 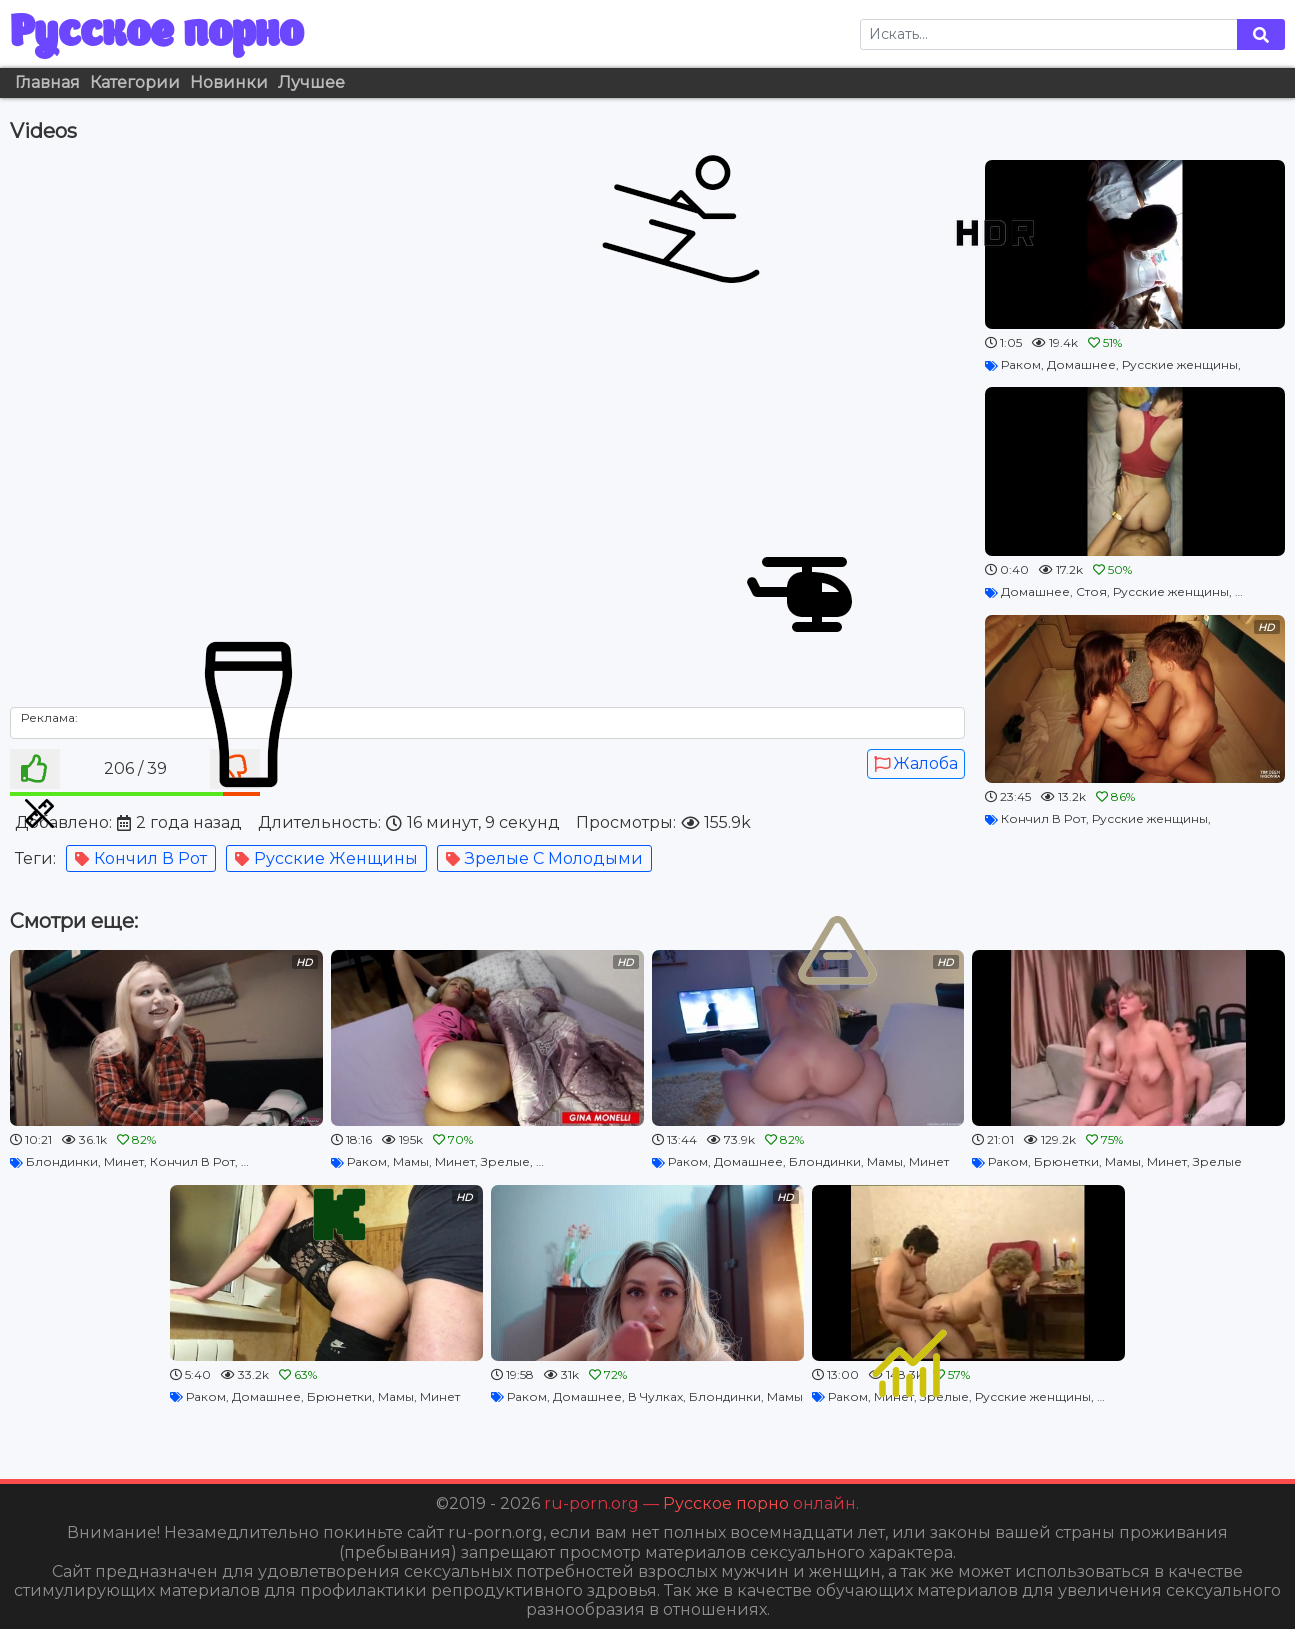 I want to click on reduce warning level or priority, so click(x=837, y=952).